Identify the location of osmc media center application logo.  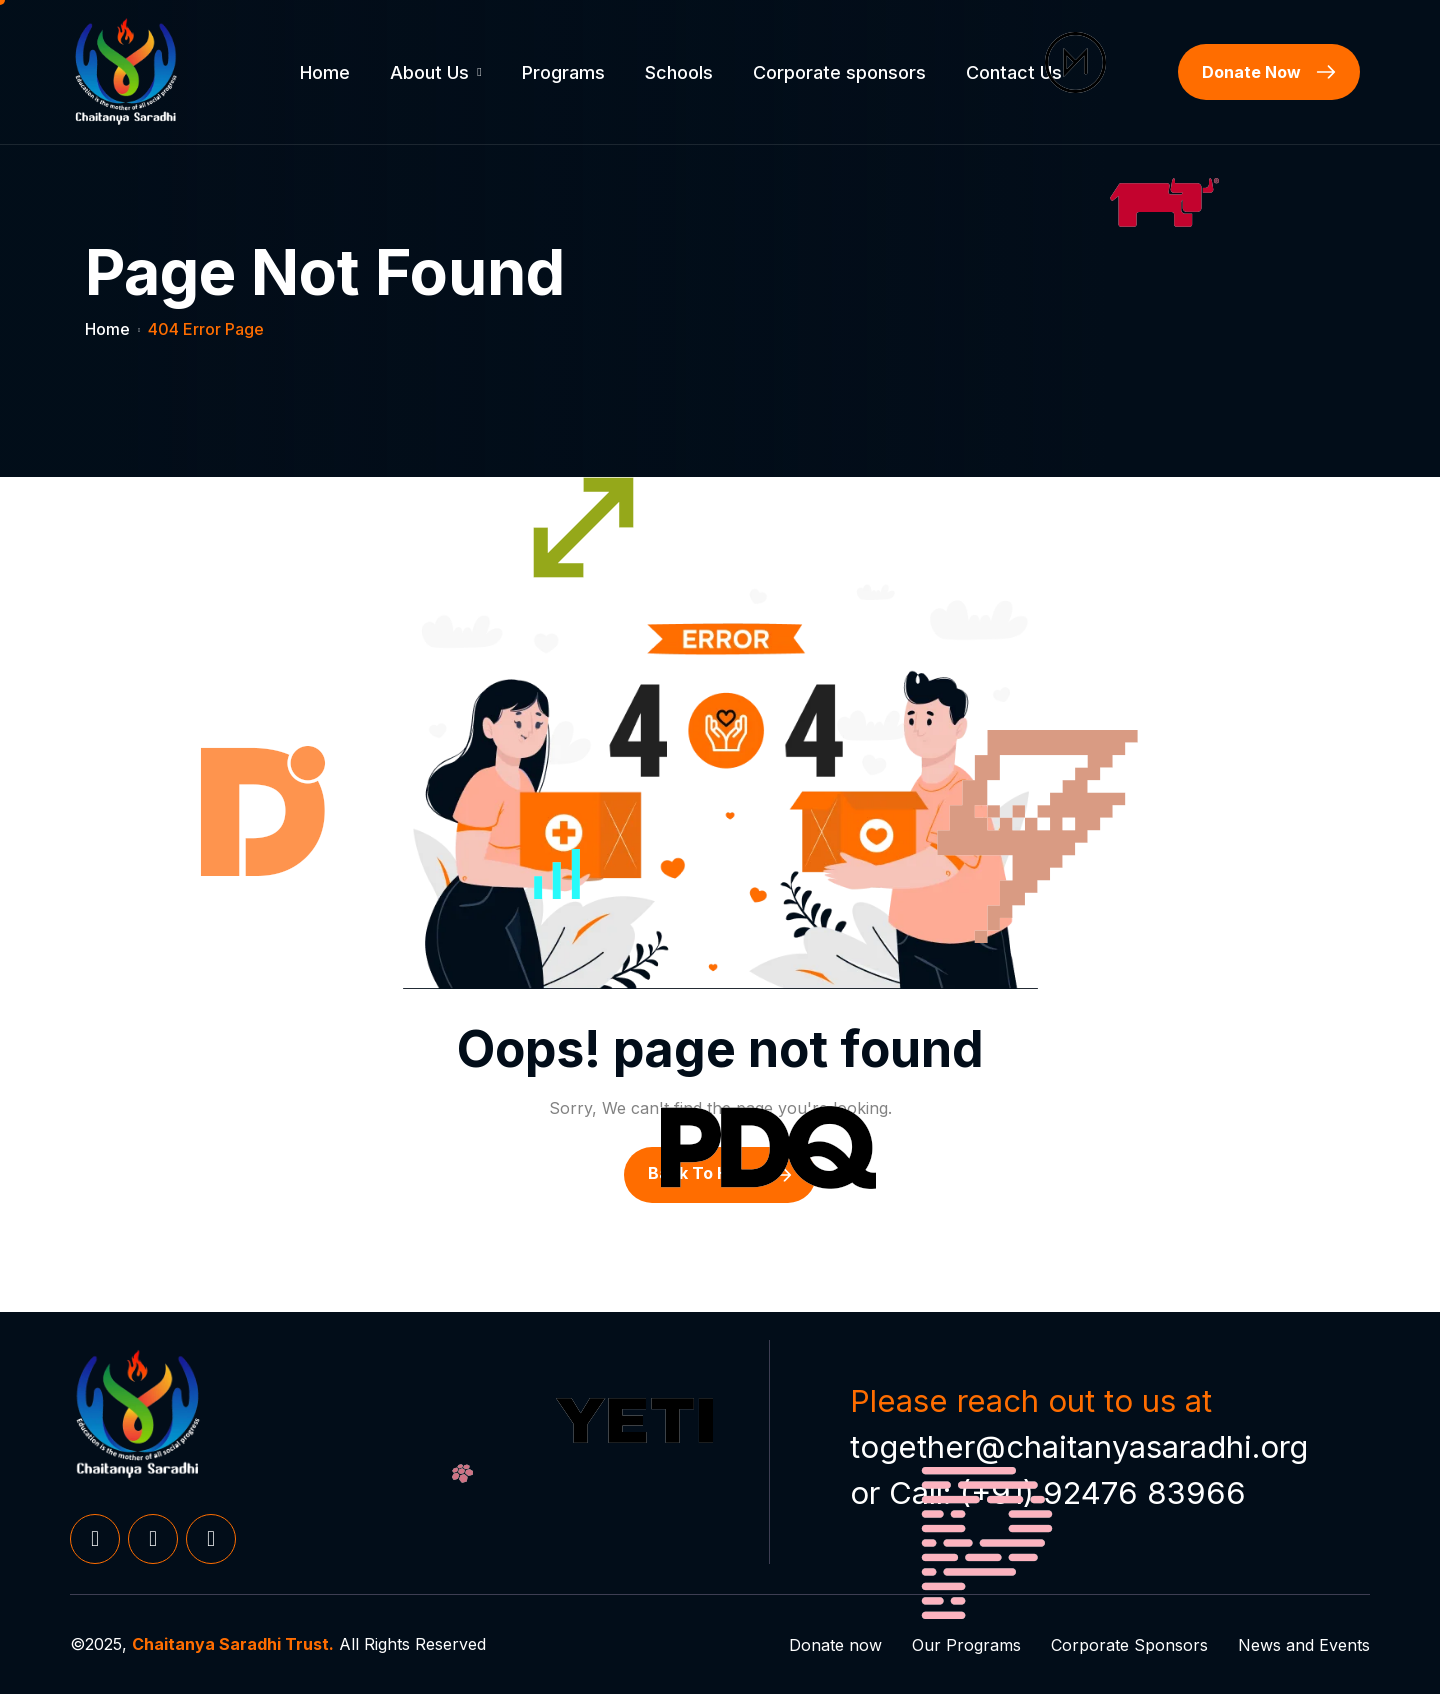
(1075, 62).